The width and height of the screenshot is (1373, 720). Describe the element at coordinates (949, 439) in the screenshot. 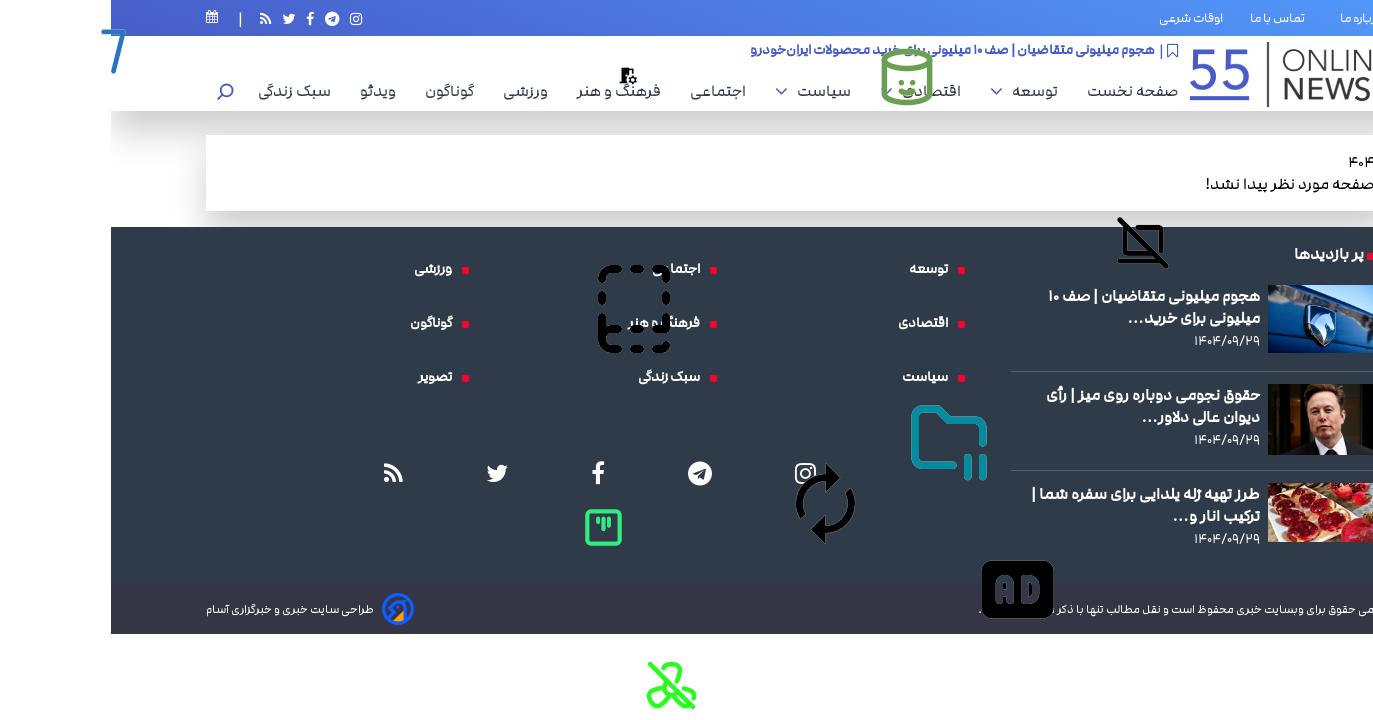

I see `pause folder sync or backup` at that location.